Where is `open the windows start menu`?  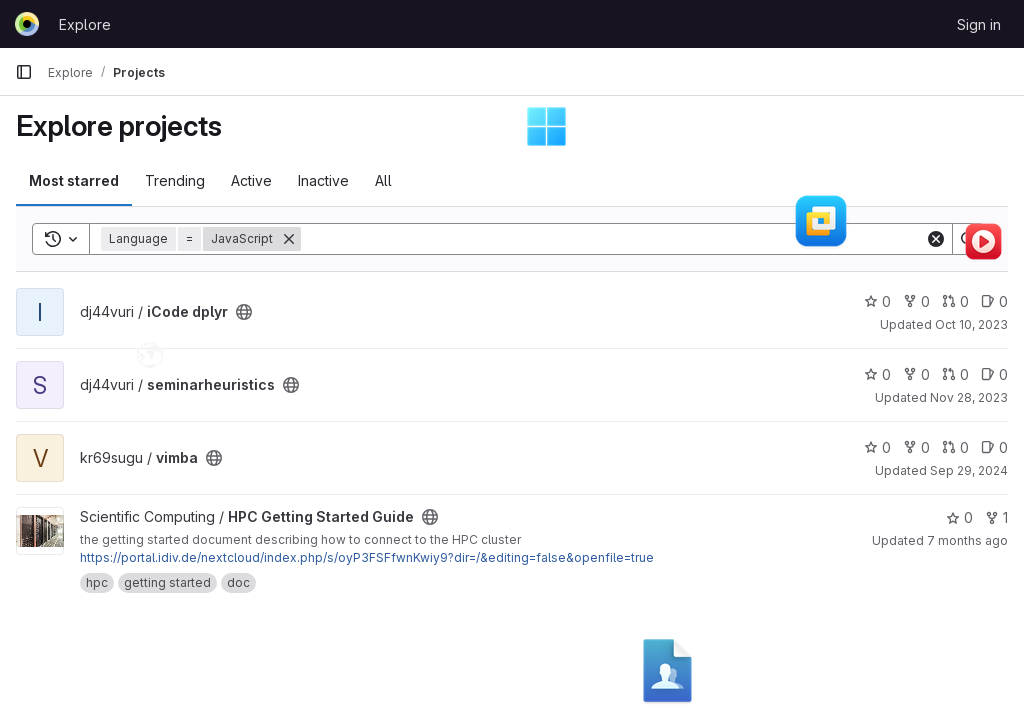 open the windows start menu is located at coordinates (546, 126).